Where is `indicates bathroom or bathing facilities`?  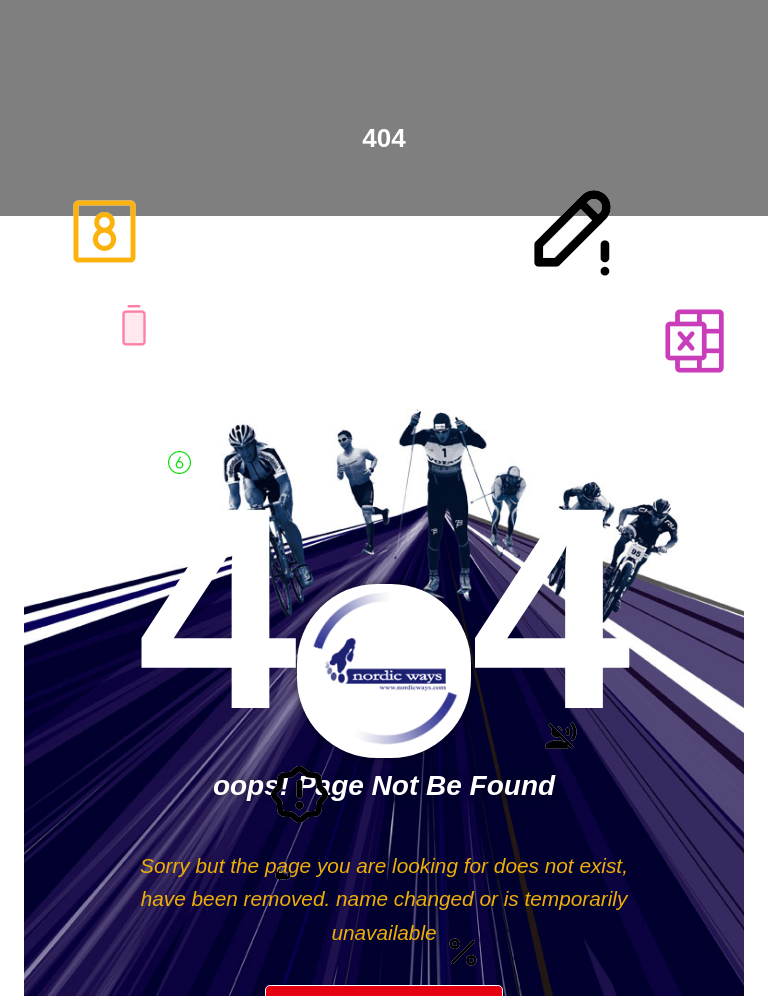 indicates bathroom or bathing facilities is located at coordinates (283, 875).